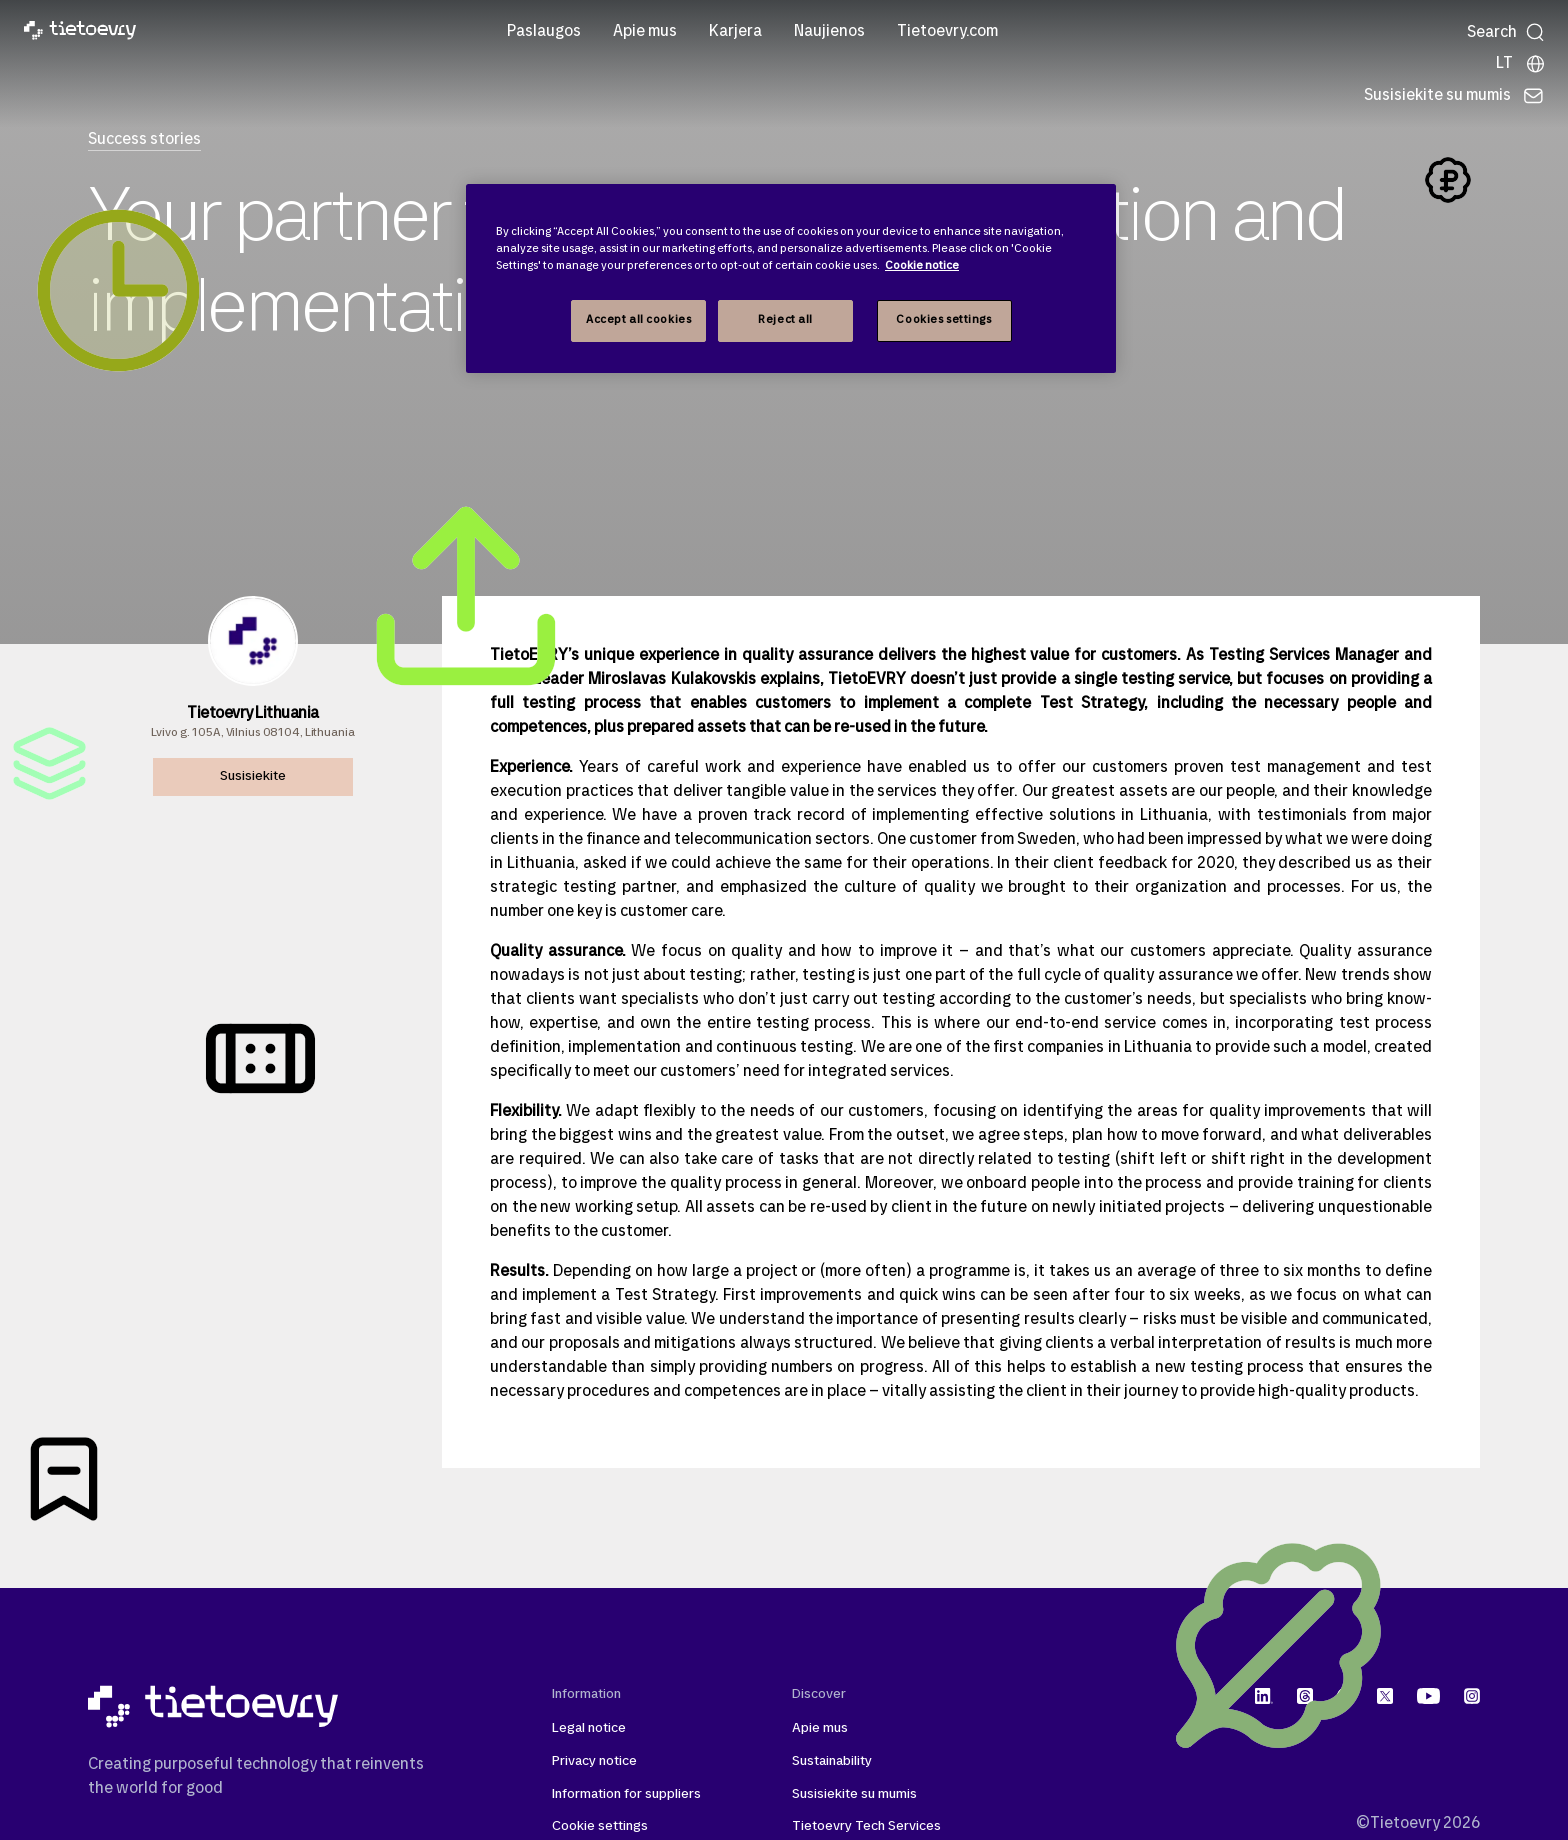 Image resolution: width=1568 pixels, height=1840 pixels. What do you see at coordinates (49, 763) in the screenshot?
I see `toggle layer visibility in an editor` at bounding box center [49, 763].